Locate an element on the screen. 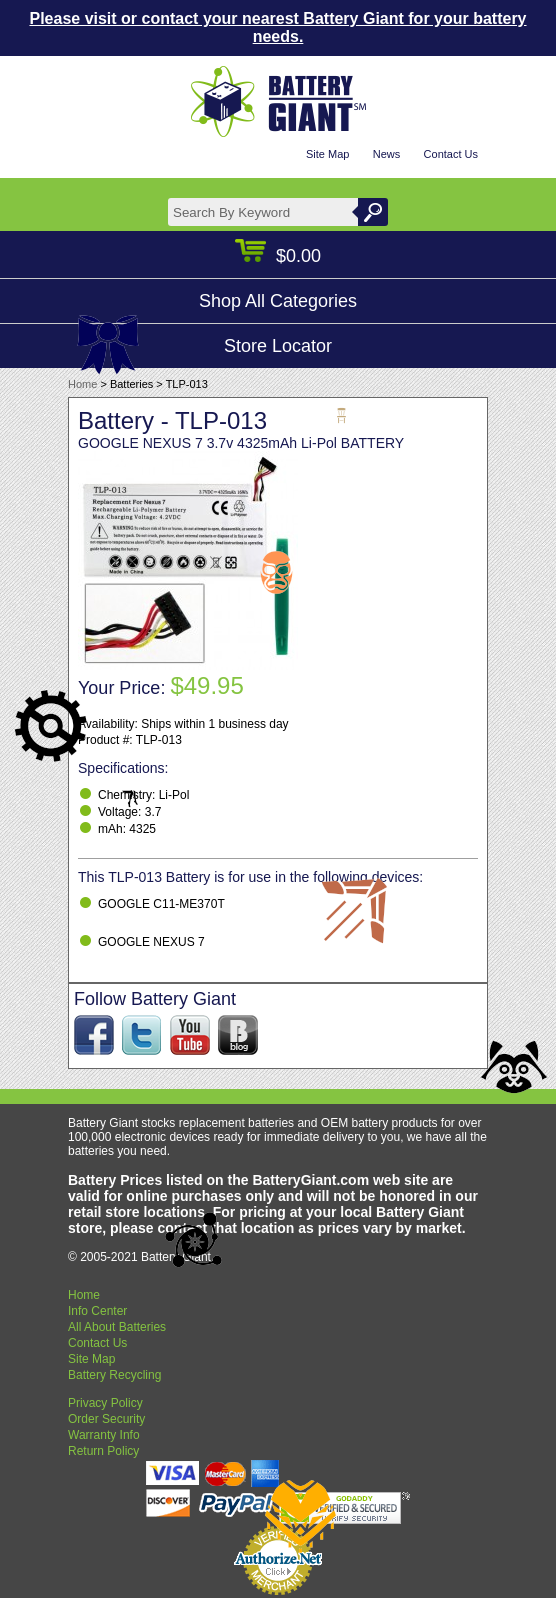  browse furniture items in a game inventory is located at coordinates (341, 415).